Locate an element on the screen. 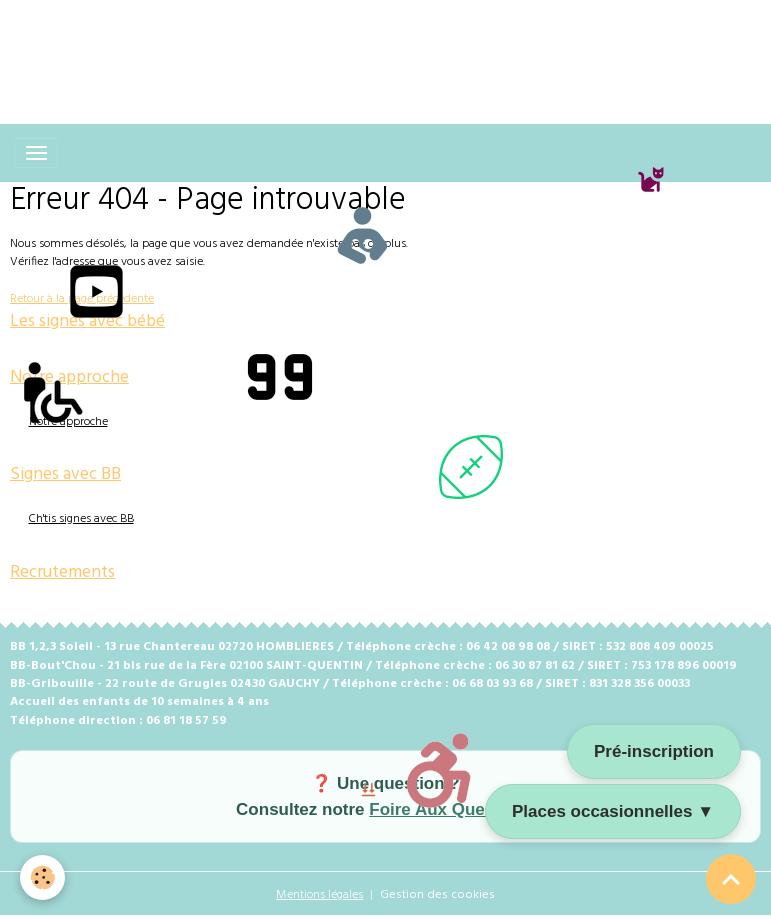  download all items to device is located at coordinates (368, 789).